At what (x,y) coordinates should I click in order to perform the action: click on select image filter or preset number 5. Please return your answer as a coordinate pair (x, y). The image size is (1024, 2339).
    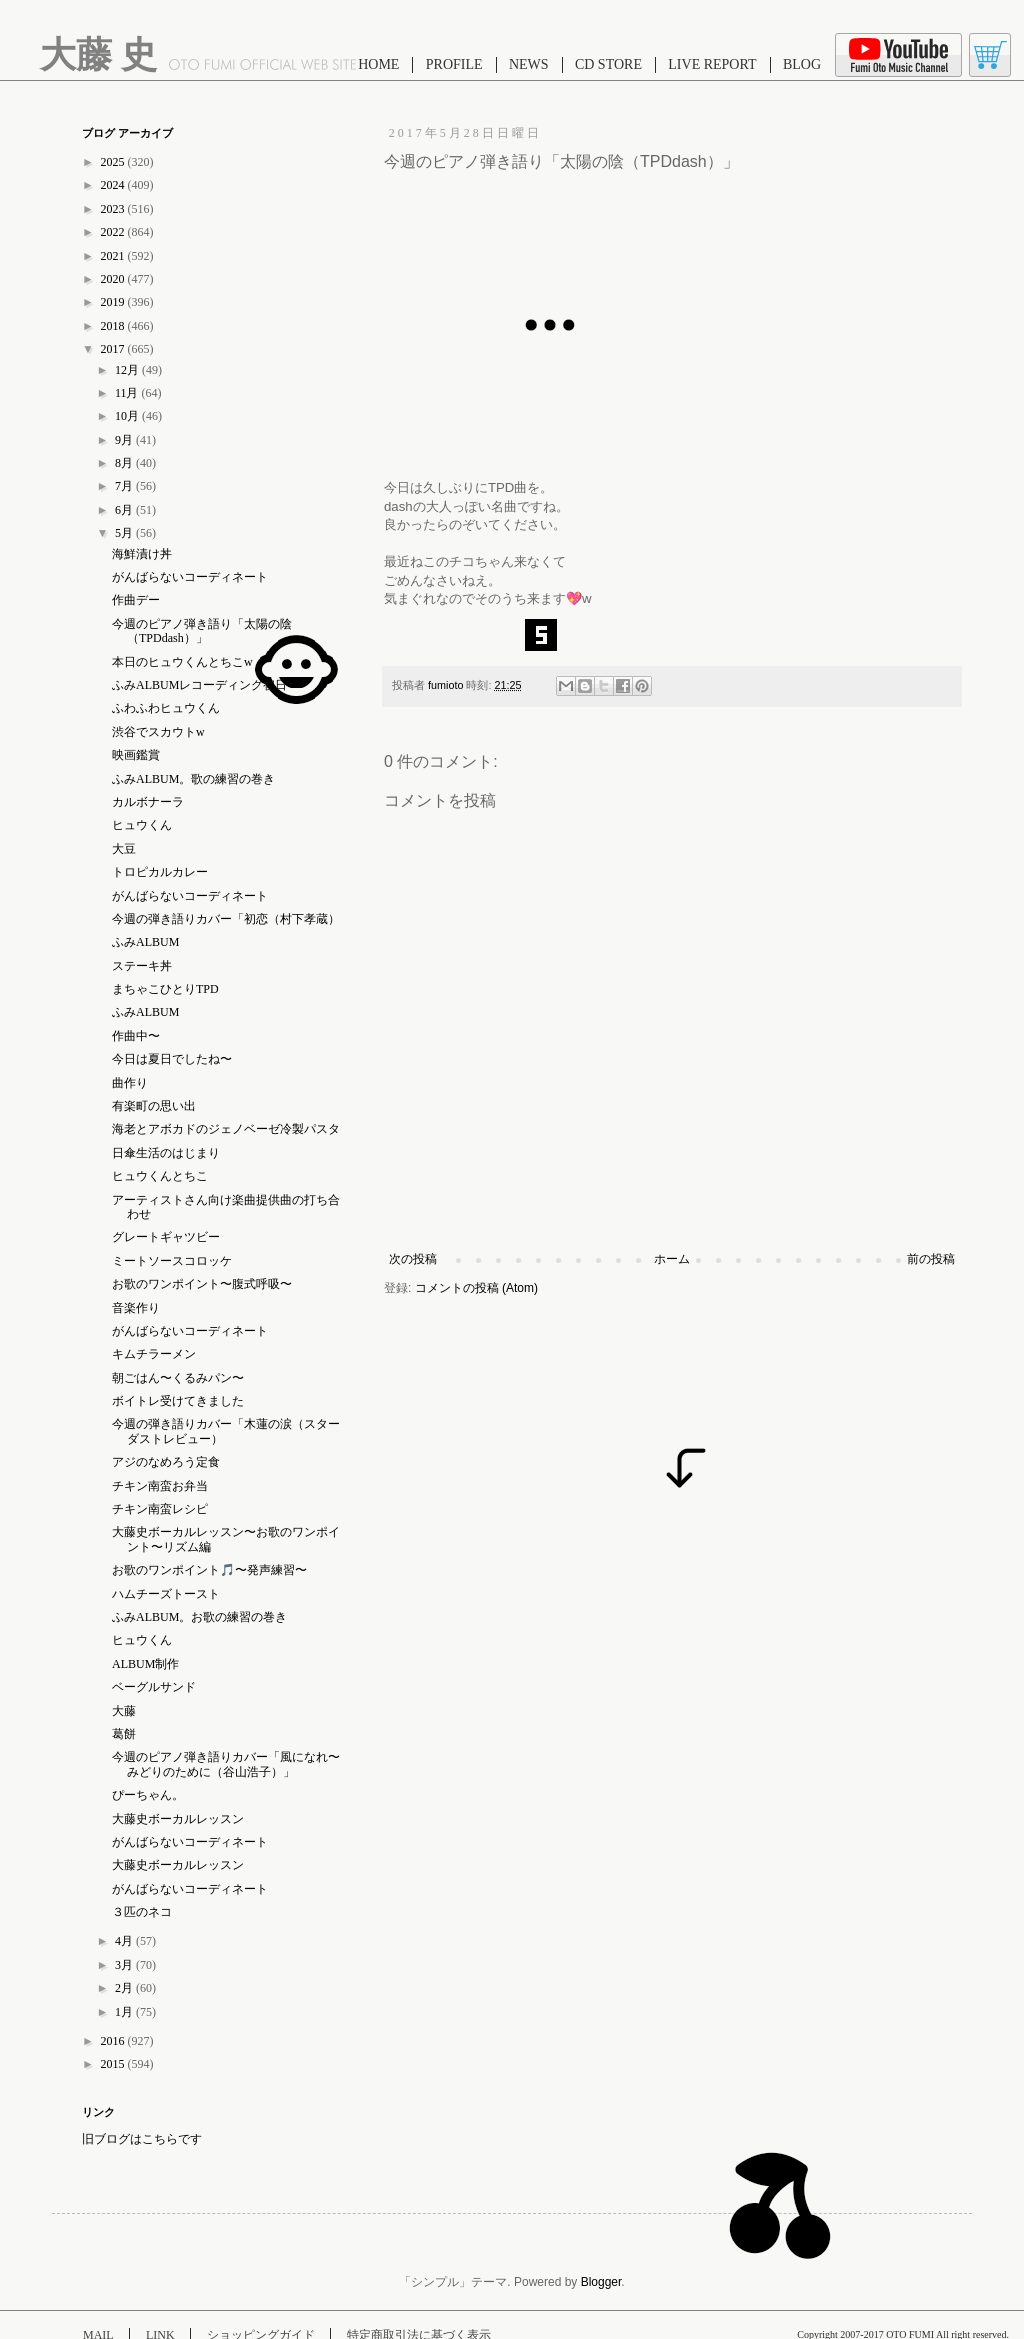
    Looking at the image, I should click on (541, 635).